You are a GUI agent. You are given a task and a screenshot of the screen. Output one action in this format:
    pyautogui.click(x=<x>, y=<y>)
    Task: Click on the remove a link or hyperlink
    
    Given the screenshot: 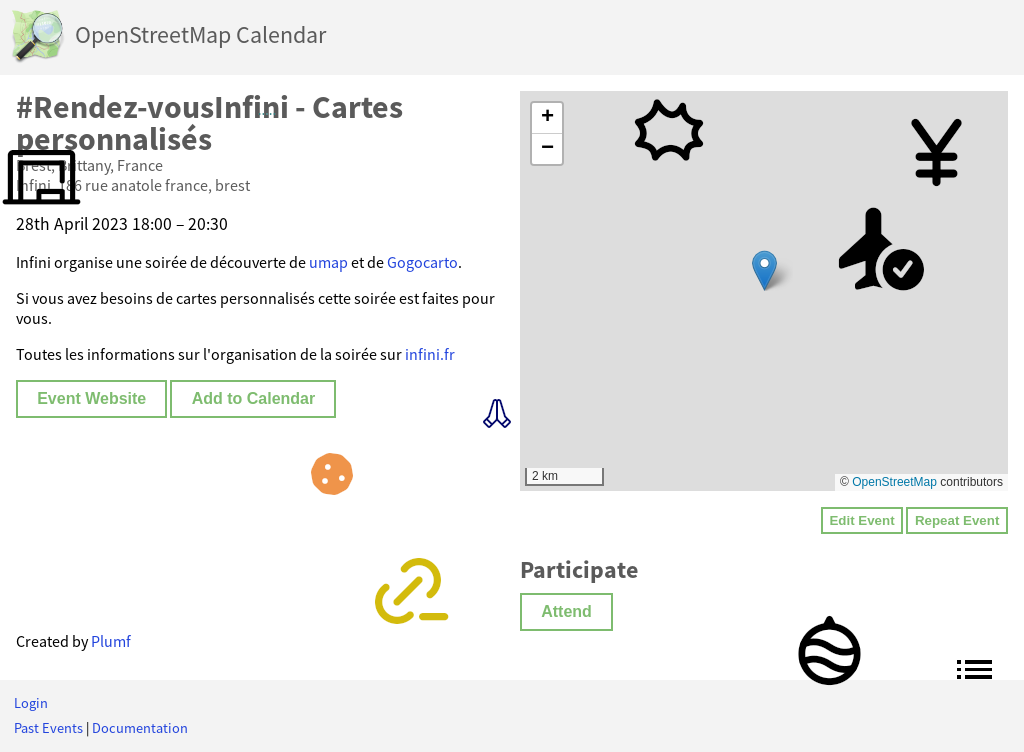 What is the action you would take?
    pyautogui.click(x=408, y=591)
    